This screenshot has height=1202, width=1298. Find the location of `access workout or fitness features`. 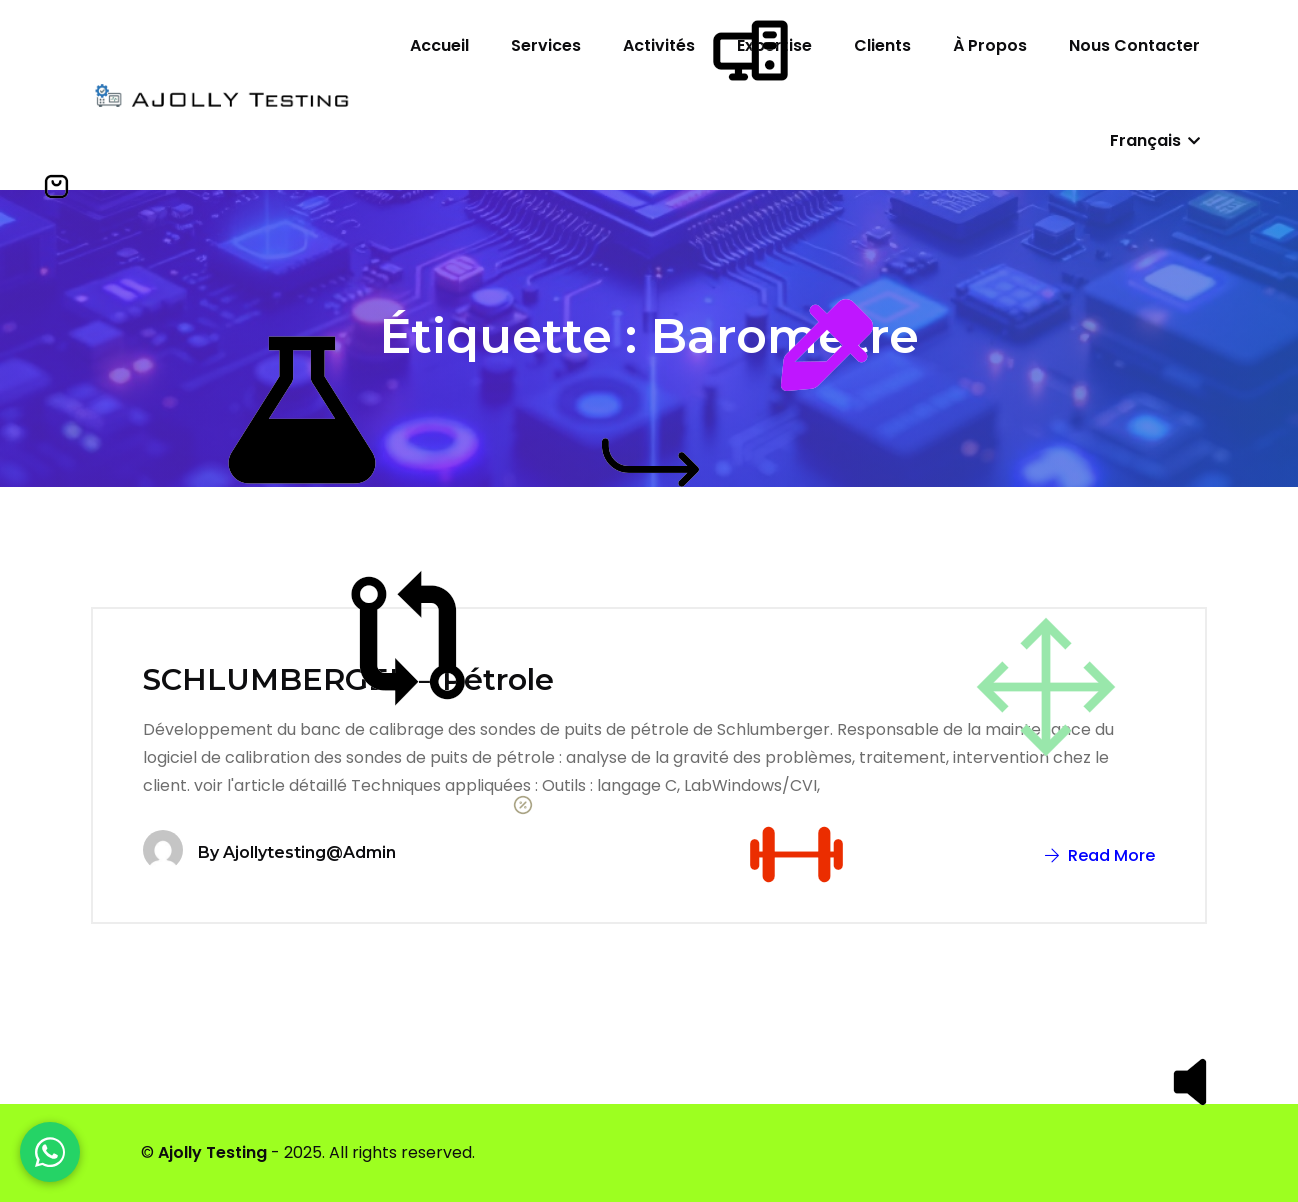

access workout or fitness features is located at coordinates (796, 854).